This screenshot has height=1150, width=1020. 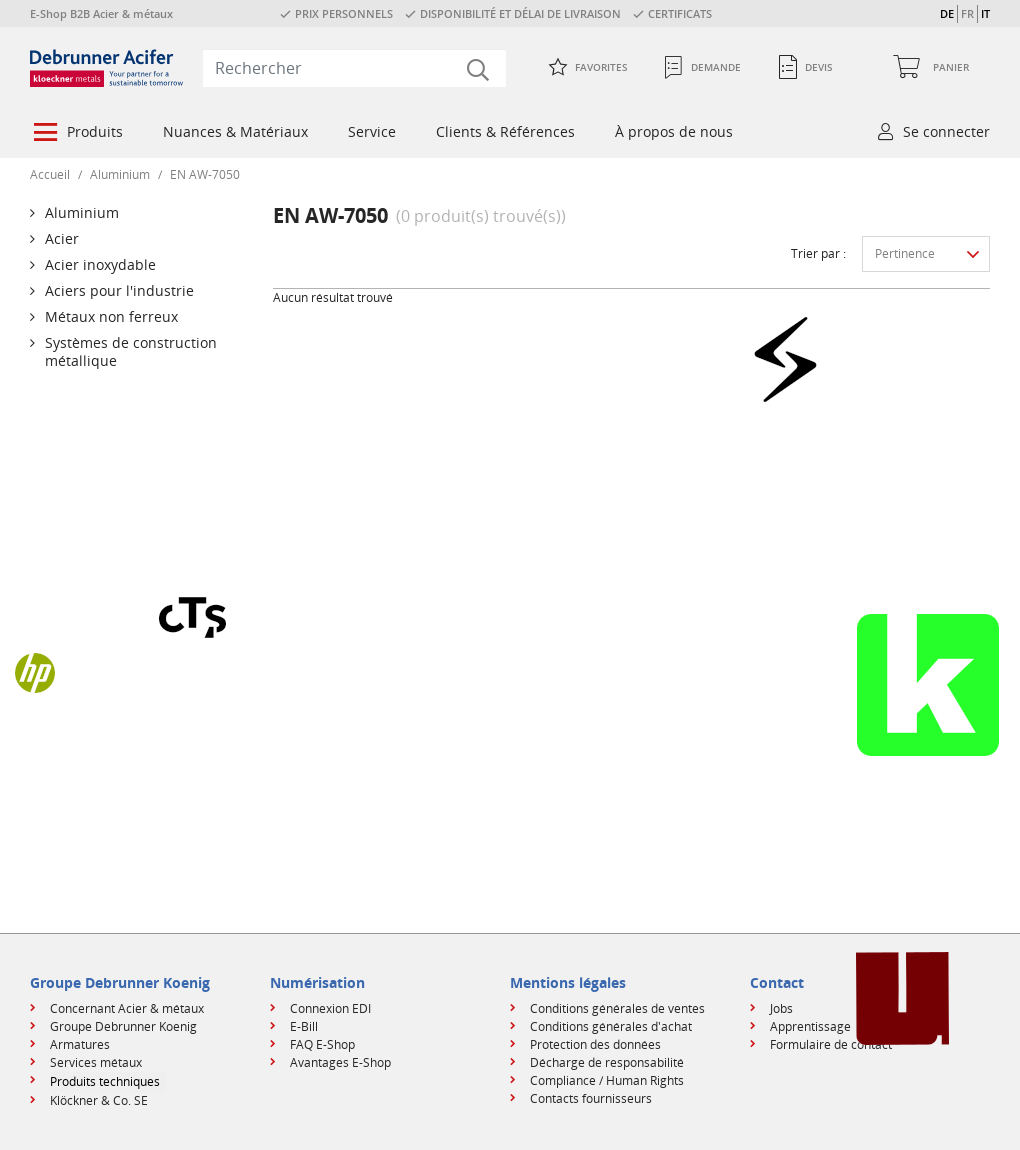 What do you see at coordinates (928, 685) in the screenshot?
I see `open the Infomaniak app or service` at bounding box center [928, 685].